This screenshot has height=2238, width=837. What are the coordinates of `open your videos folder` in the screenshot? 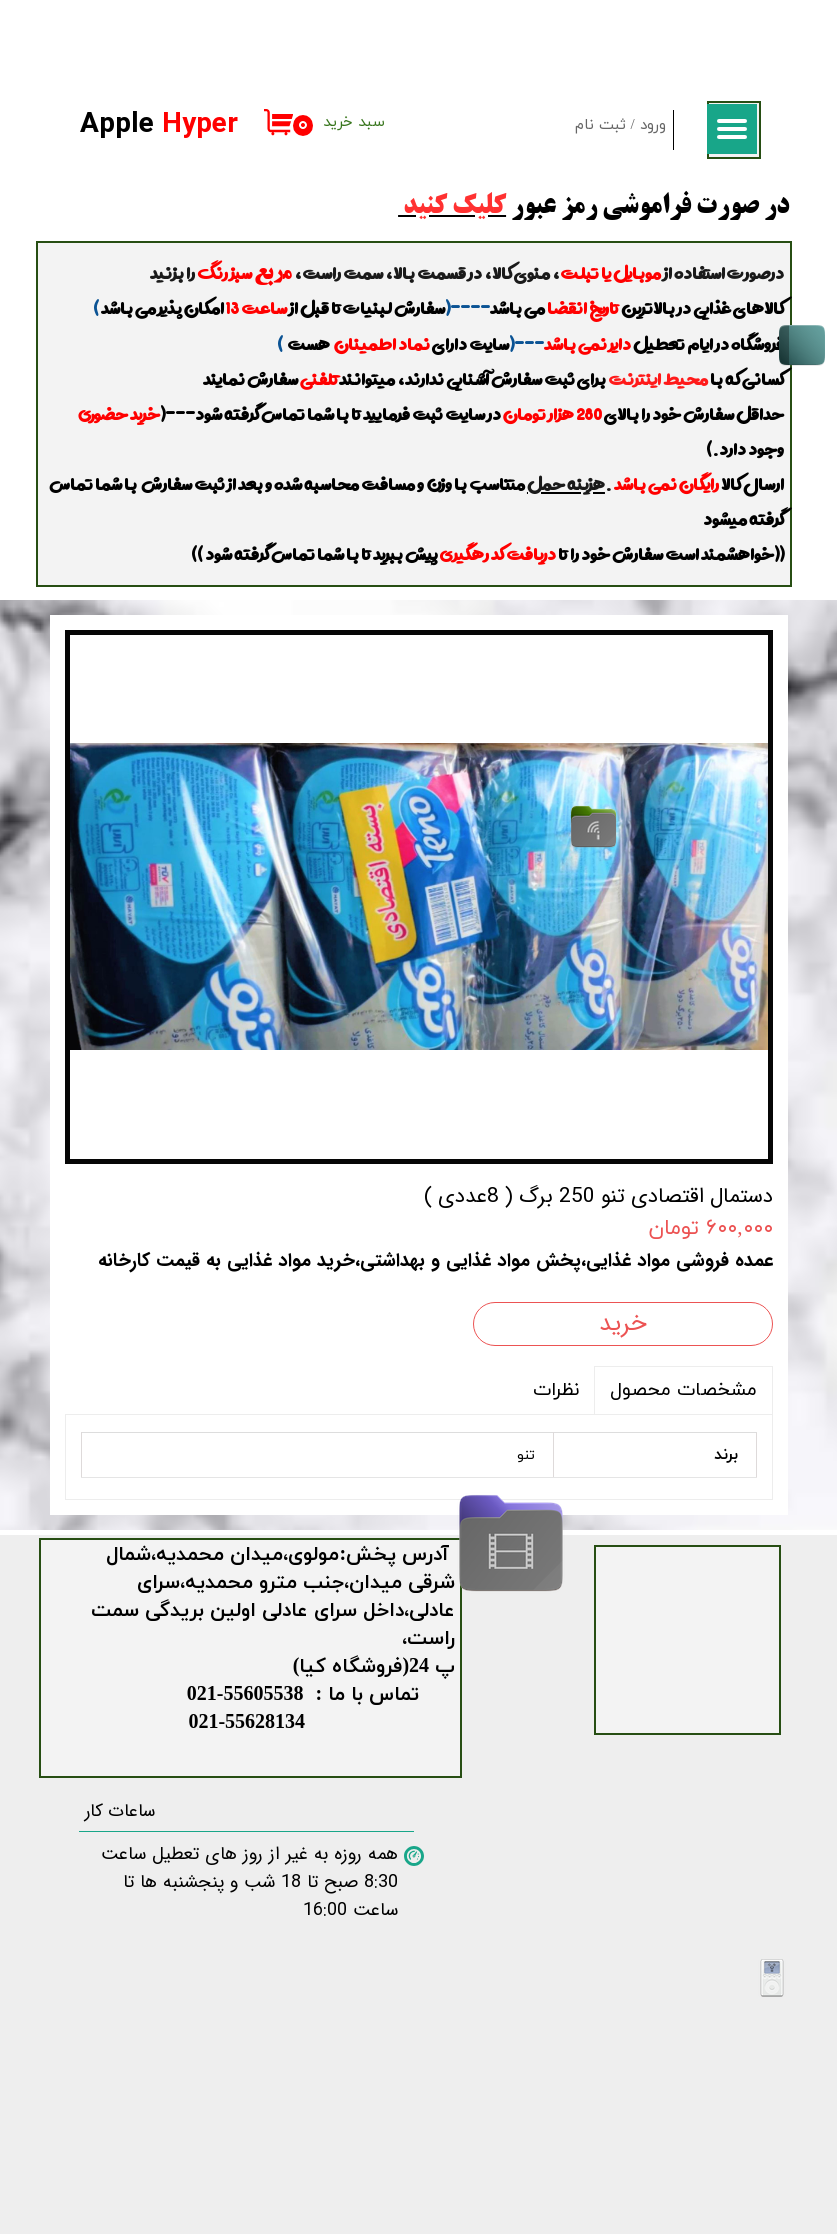 It's located at (511, 1543).